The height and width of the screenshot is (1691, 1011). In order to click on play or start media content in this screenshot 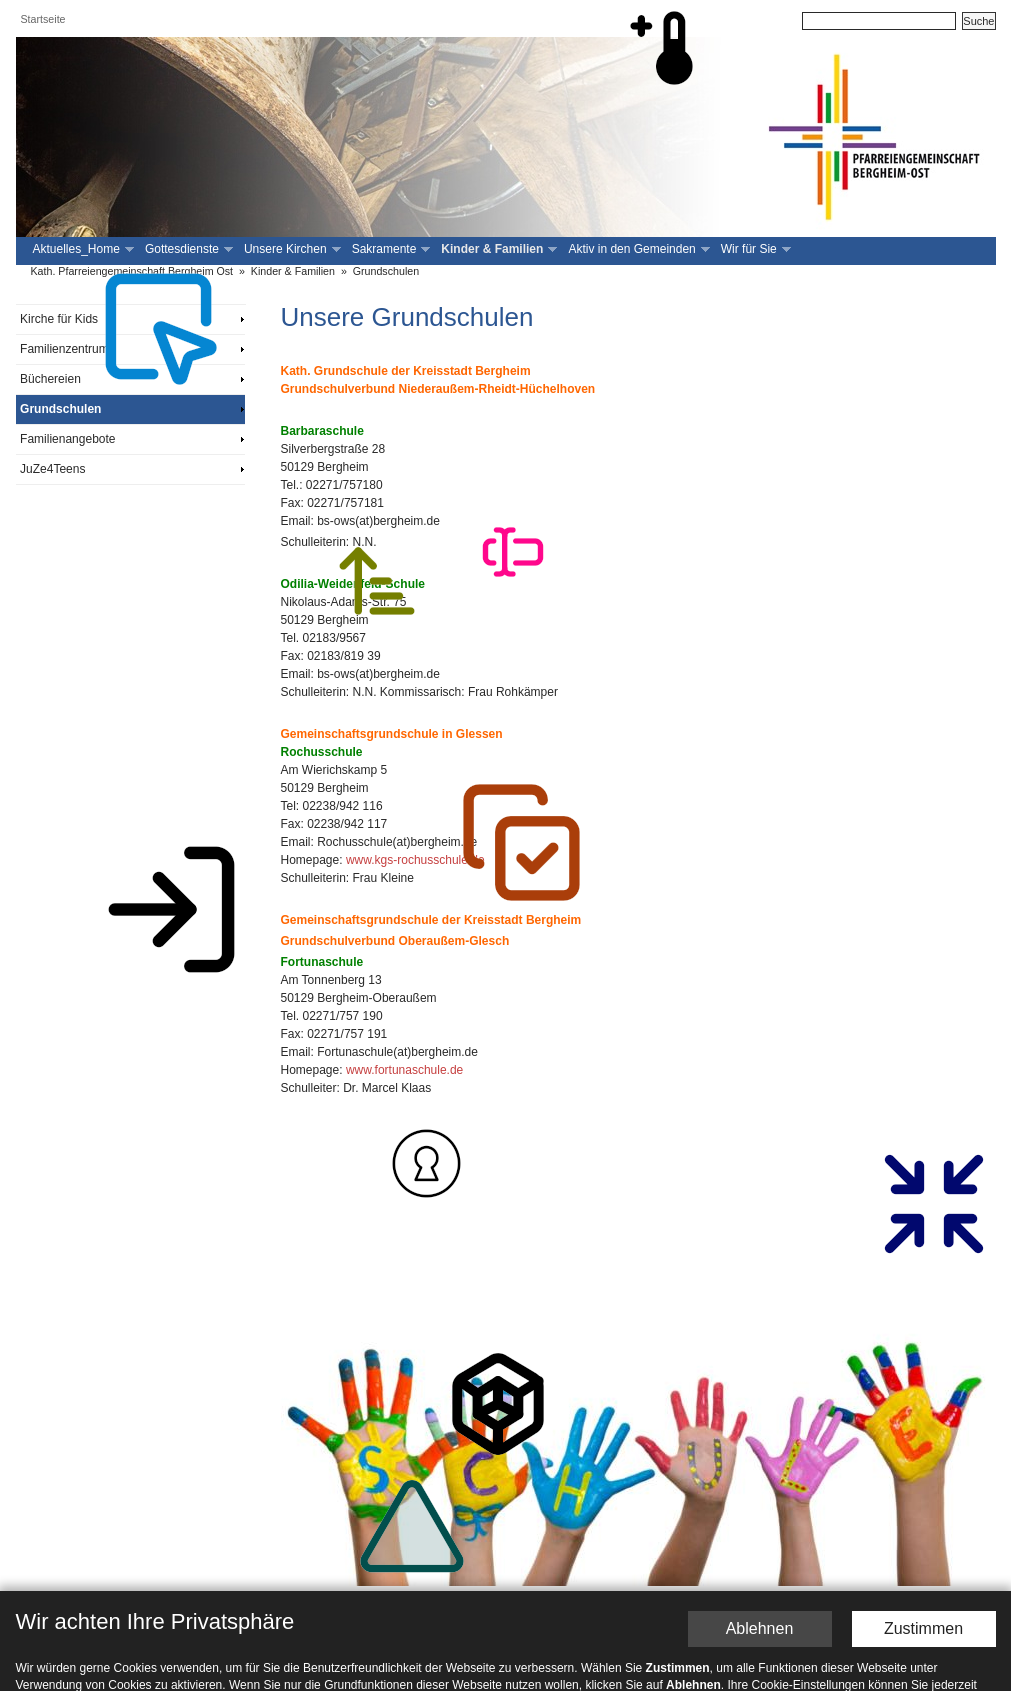, I will do `click(412, 1528)`.